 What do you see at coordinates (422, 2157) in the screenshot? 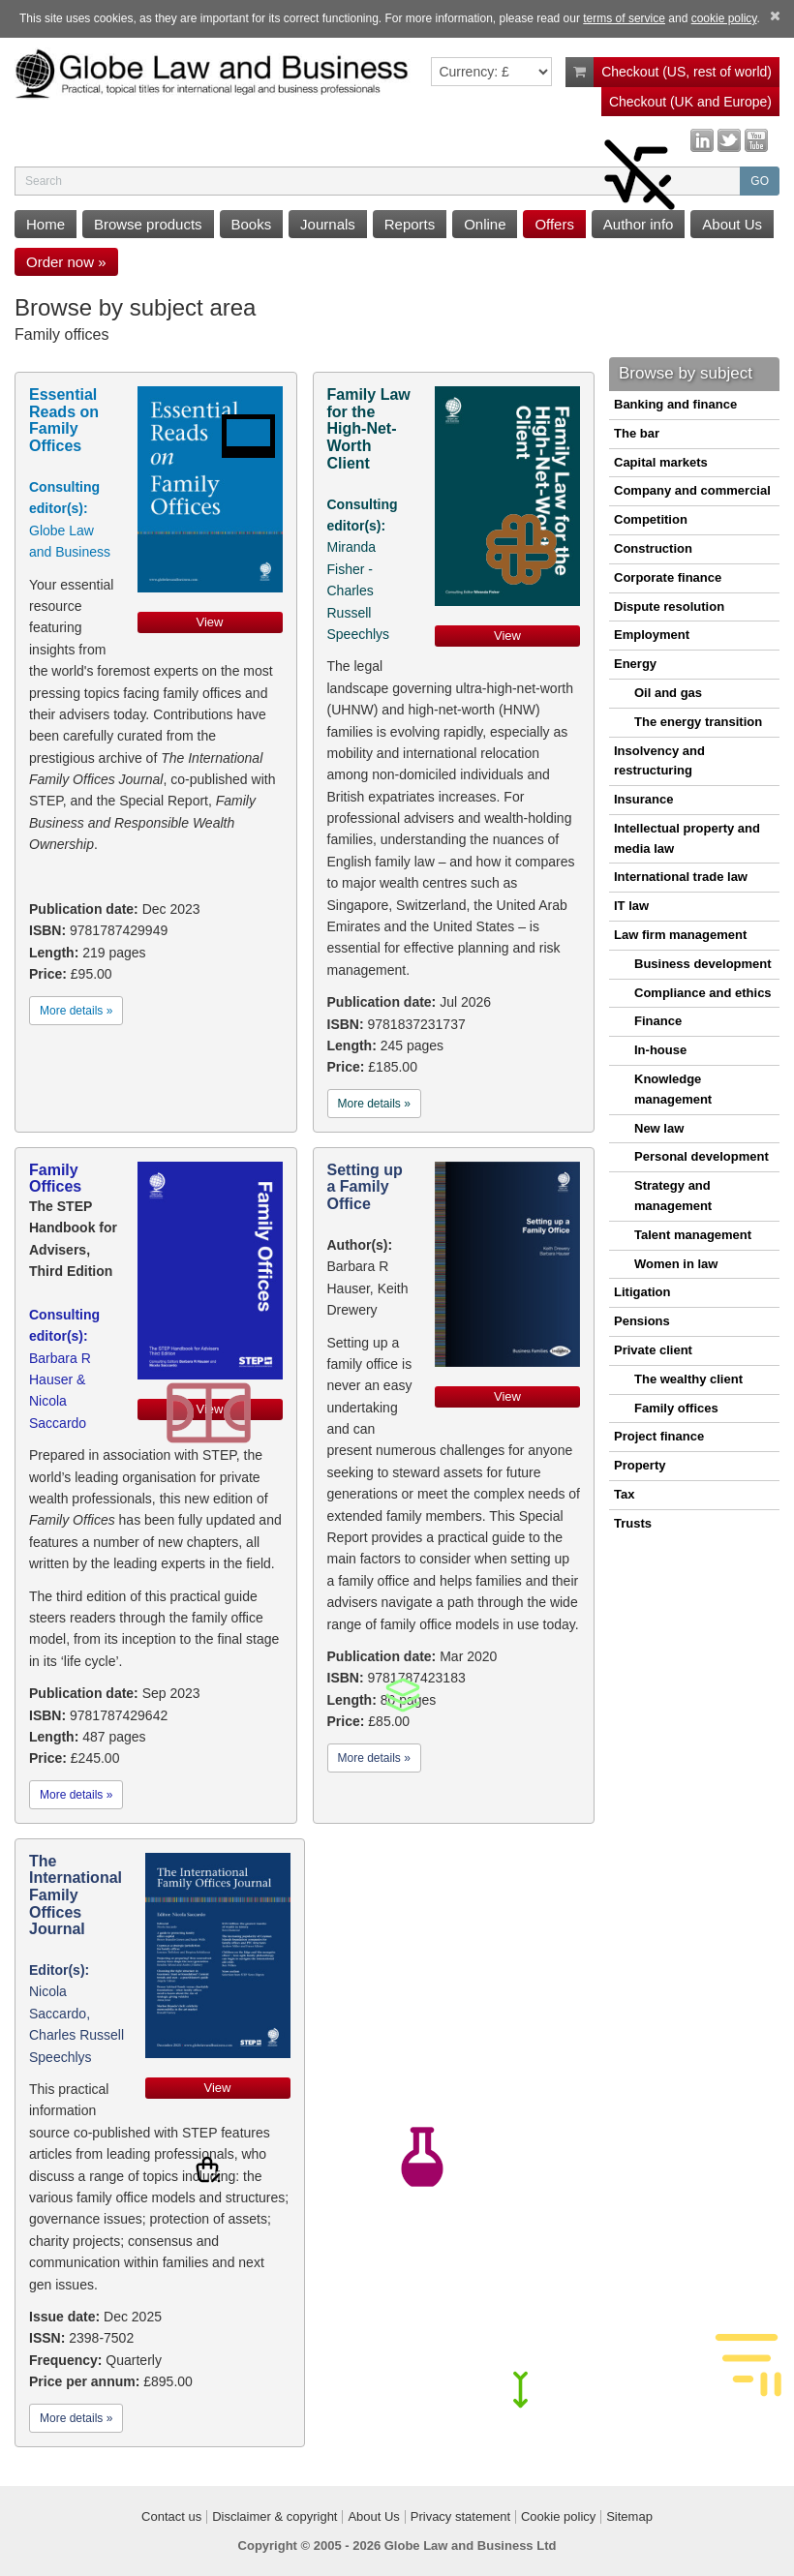
I see `access laboratory or science features` at bounding box center [422, 2157].